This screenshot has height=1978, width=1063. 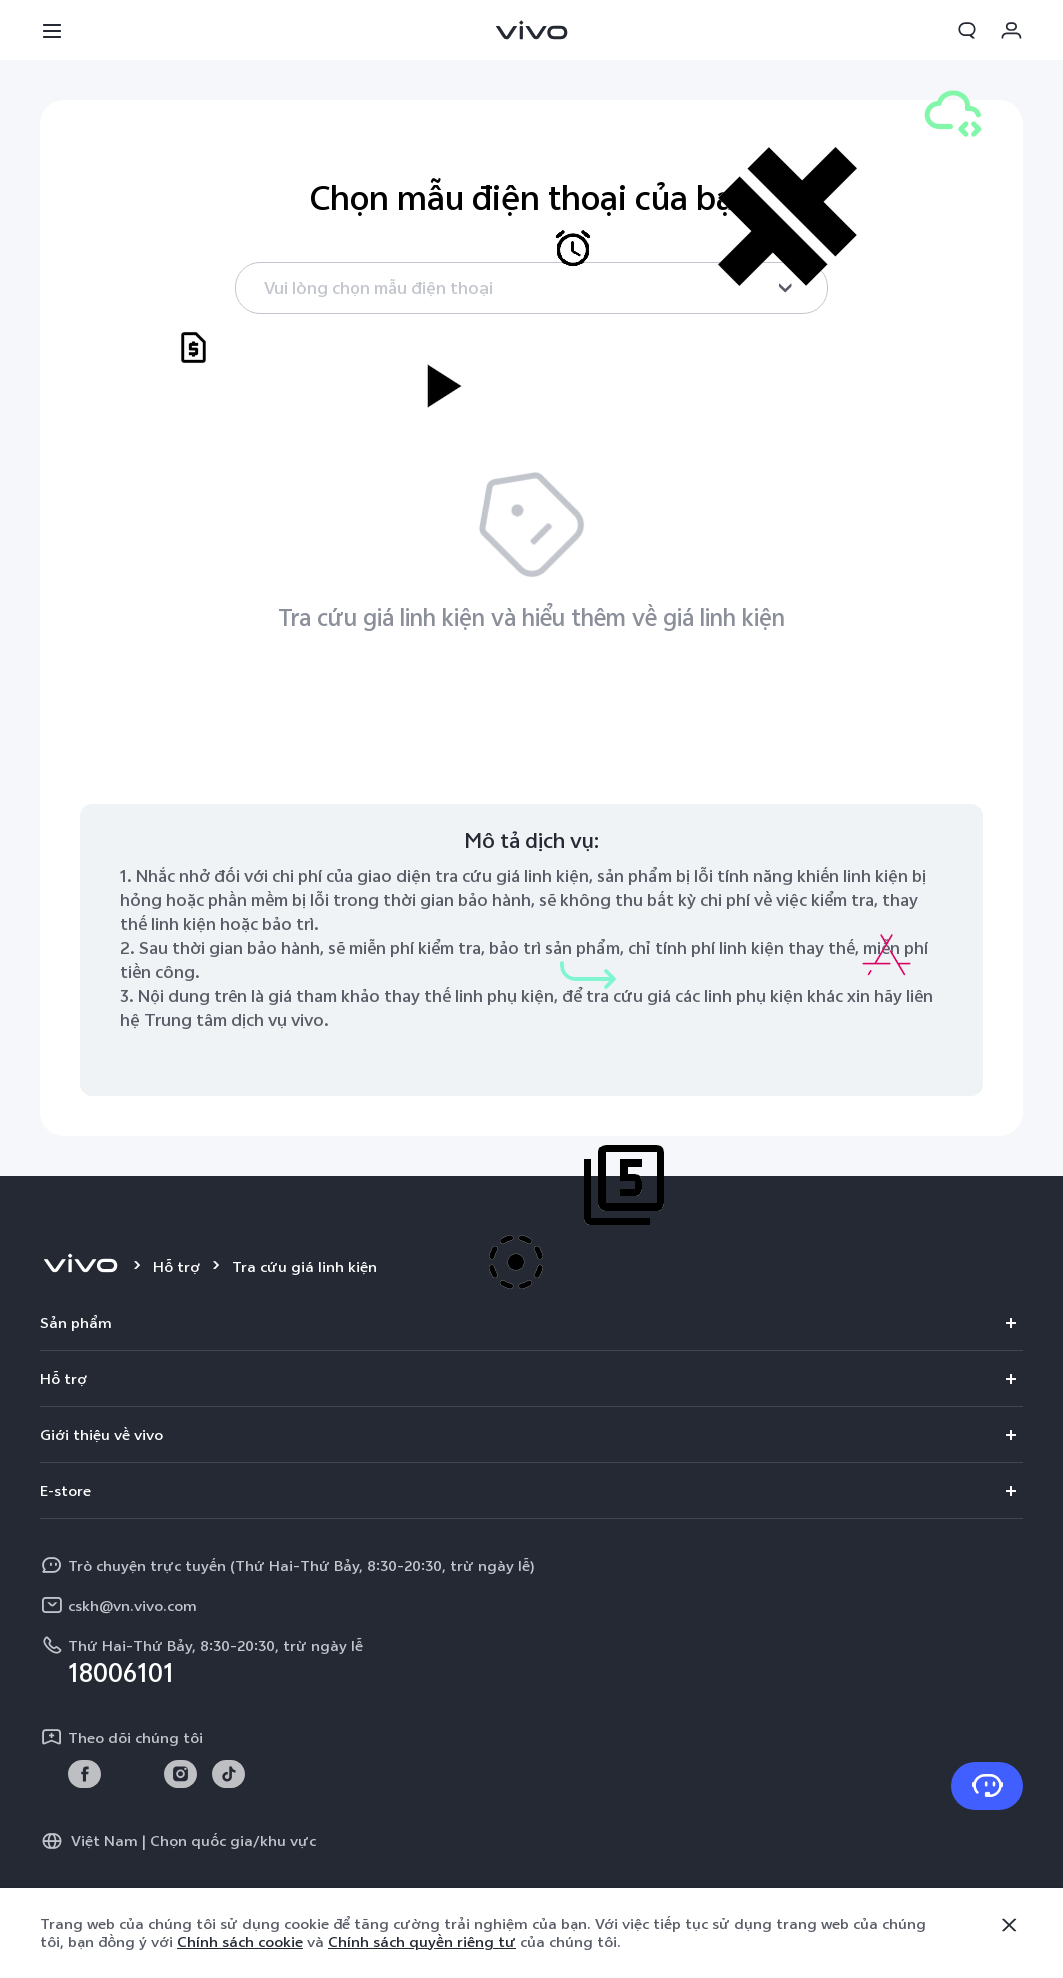 I want to click on view invoice or billing document, so click(x=193, y=347).